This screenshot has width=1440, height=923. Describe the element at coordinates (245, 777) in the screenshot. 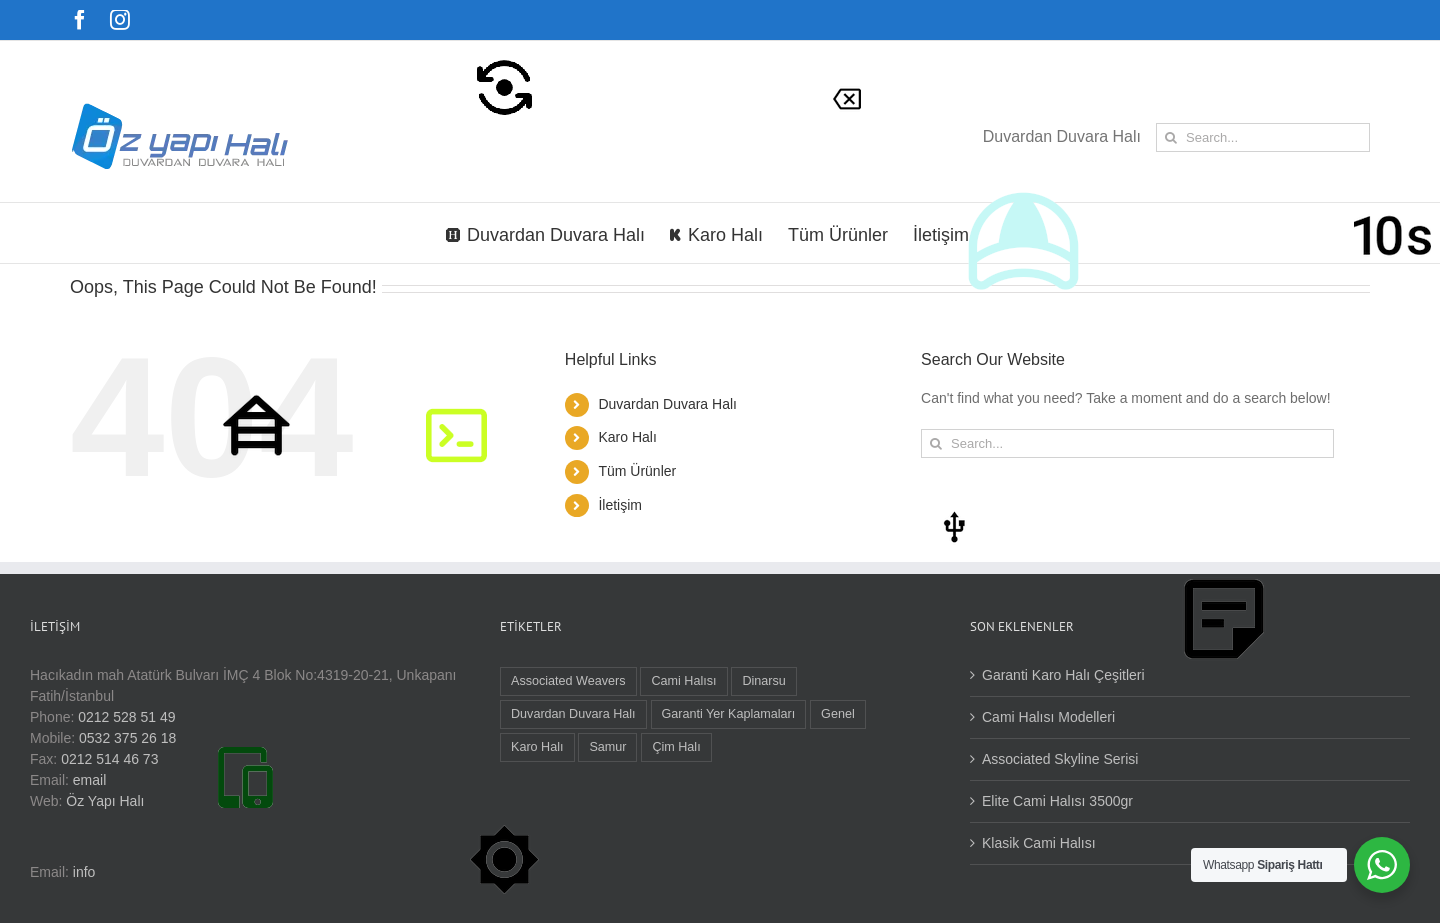

I see `manage connected mobile devices` at that location.